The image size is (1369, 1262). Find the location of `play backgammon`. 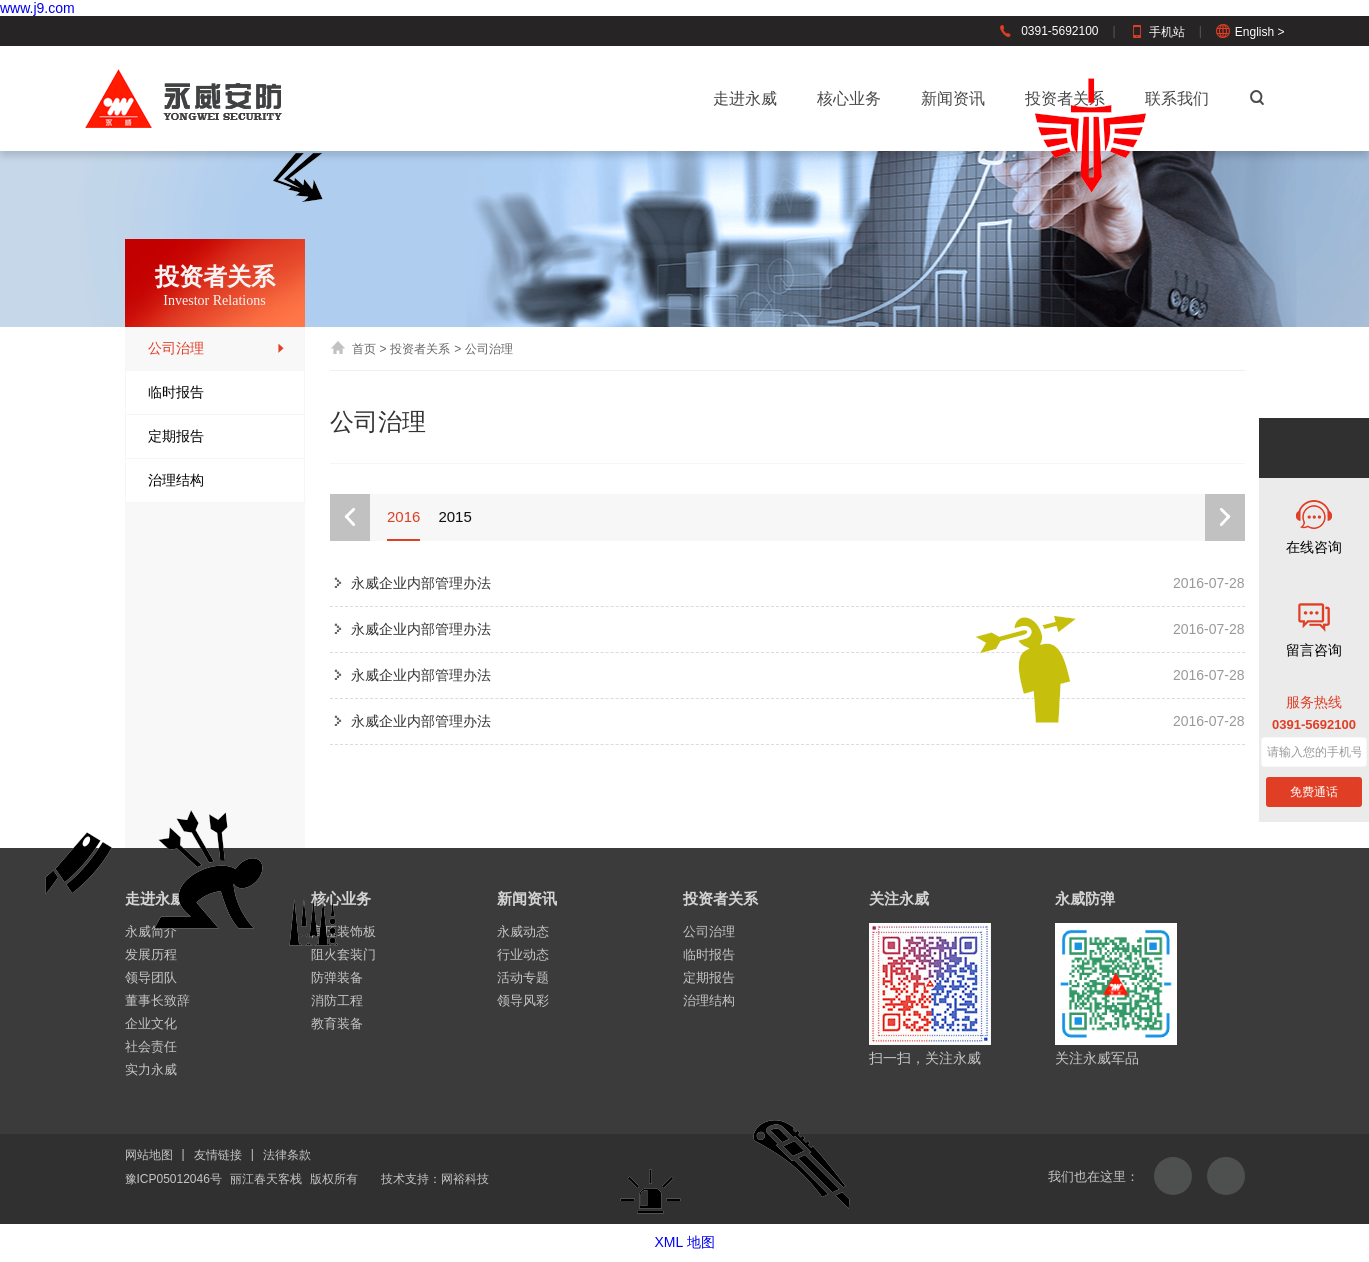

play backgammon is located at coordinates (313, 921).